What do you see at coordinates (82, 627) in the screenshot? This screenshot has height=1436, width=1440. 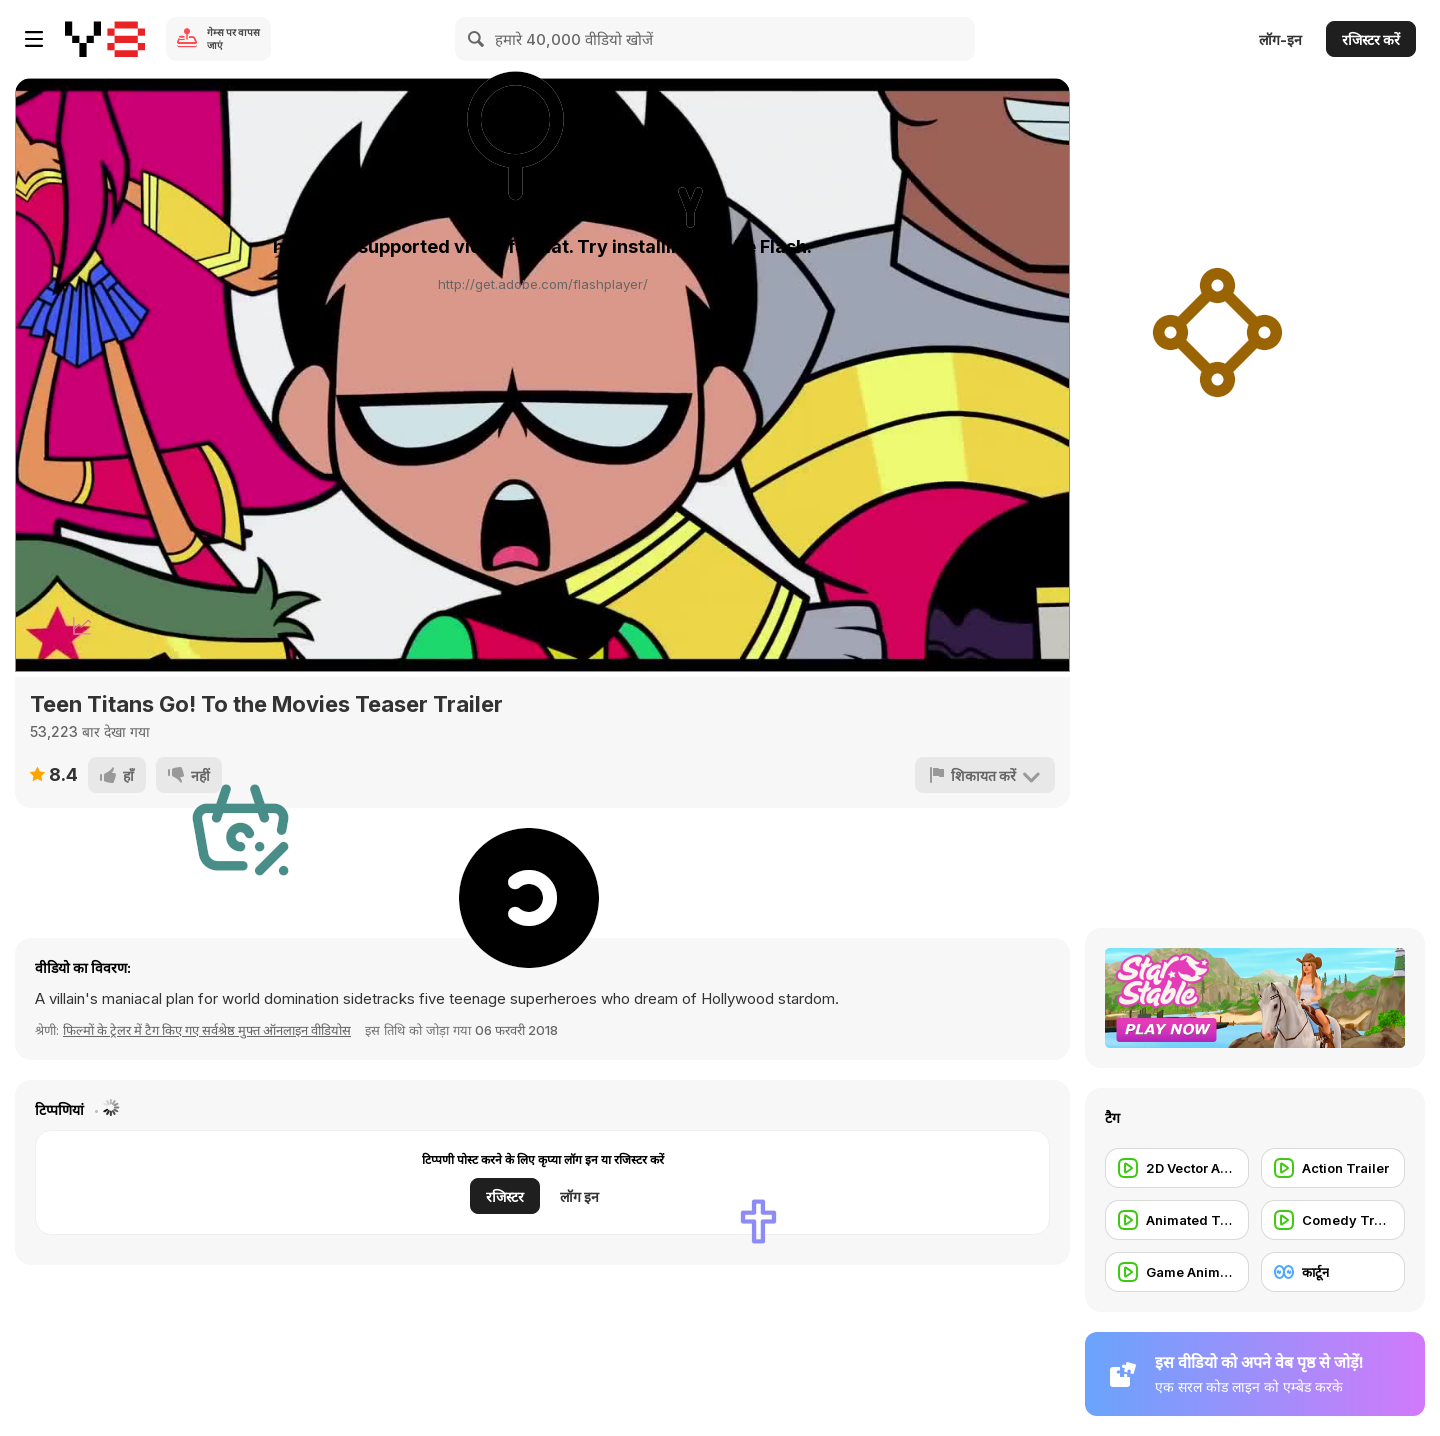 I see `view analytics or performance metrics` at bounding box center [82, 627].